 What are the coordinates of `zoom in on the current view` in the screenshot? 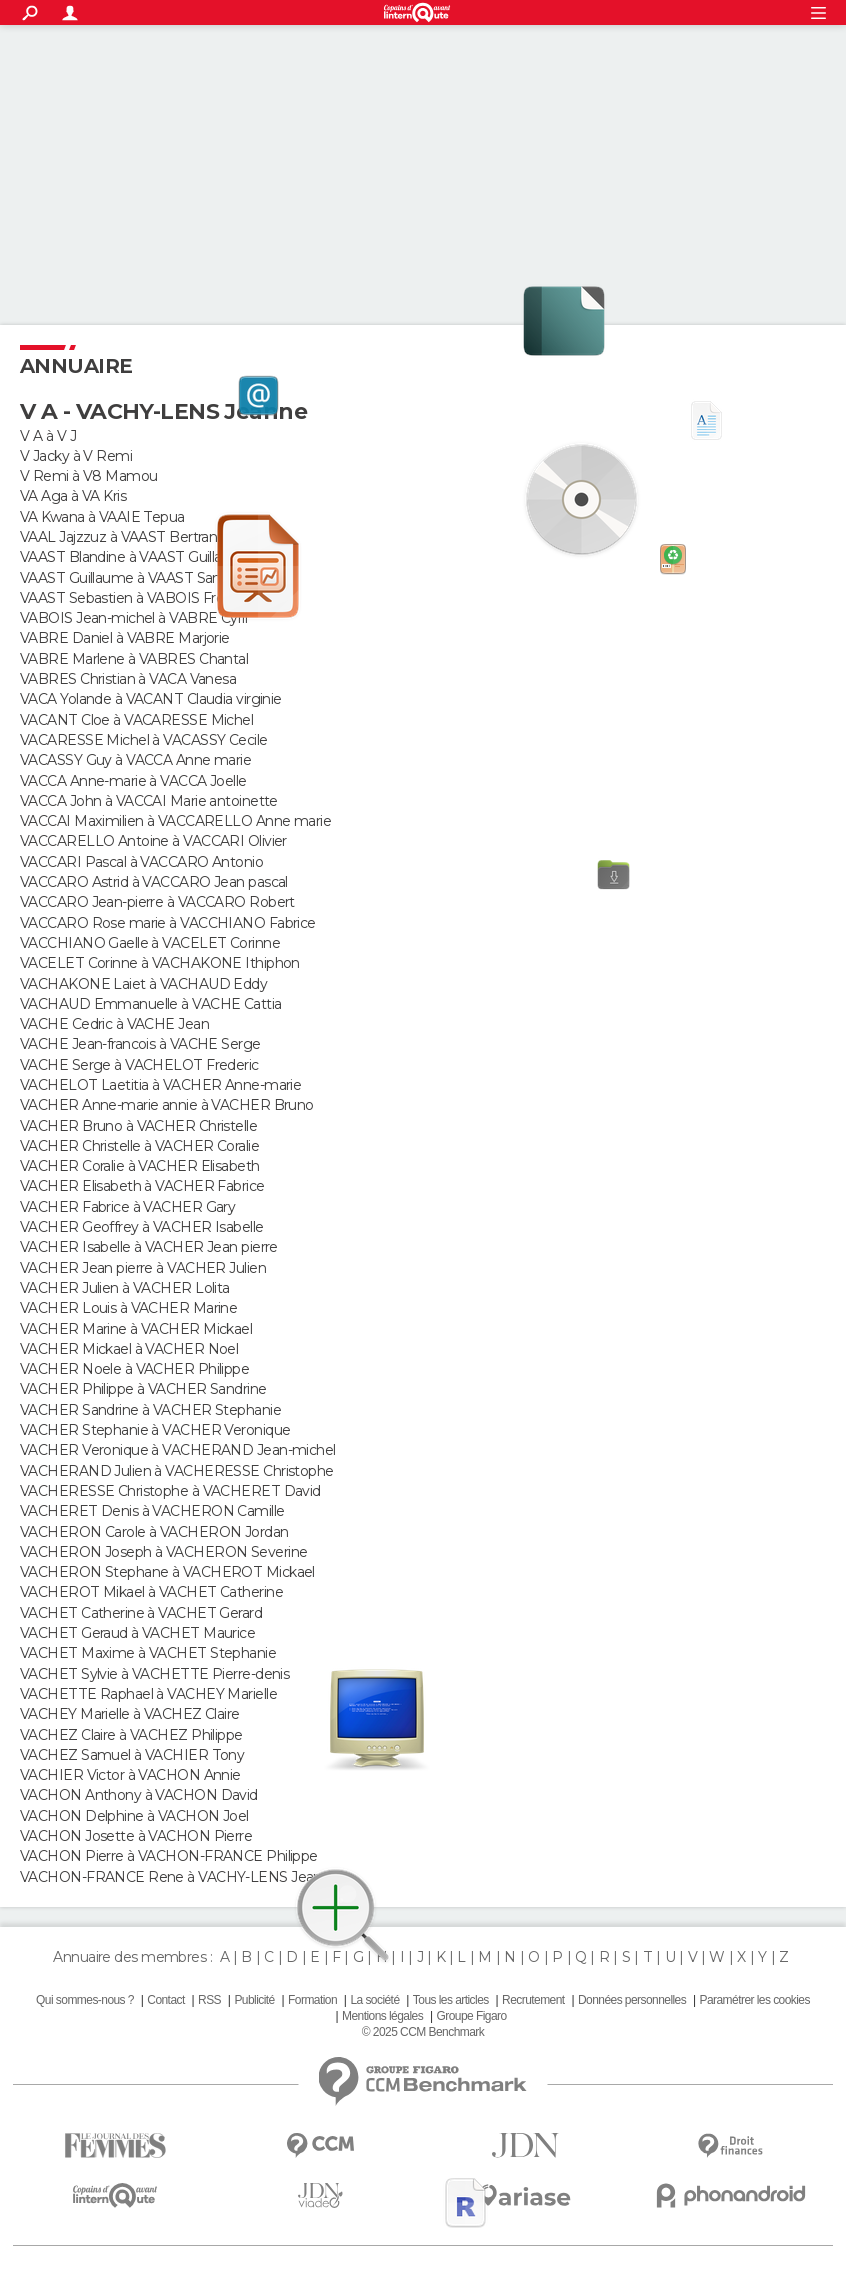 It's located at (342, 1914).